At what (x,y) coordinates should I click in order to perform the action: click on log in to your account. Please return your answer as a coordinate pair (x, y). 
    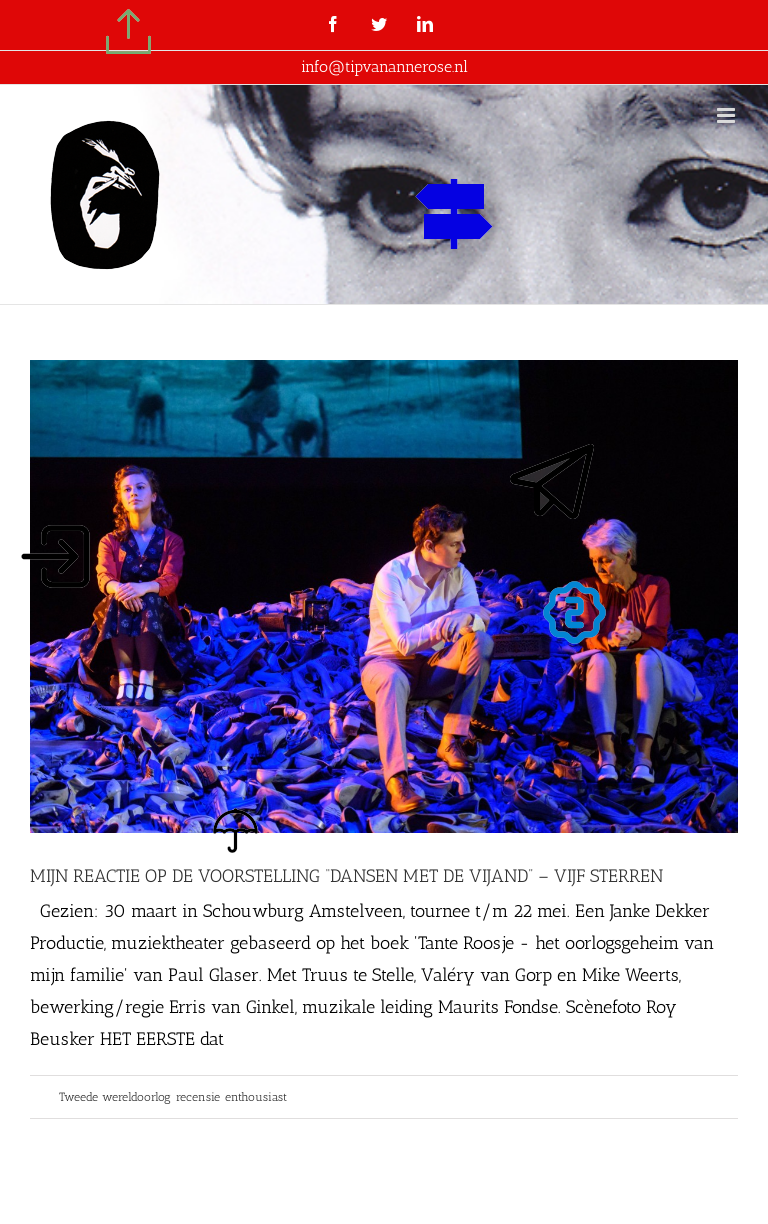
    Looking at the image, I should click on (55, 556).